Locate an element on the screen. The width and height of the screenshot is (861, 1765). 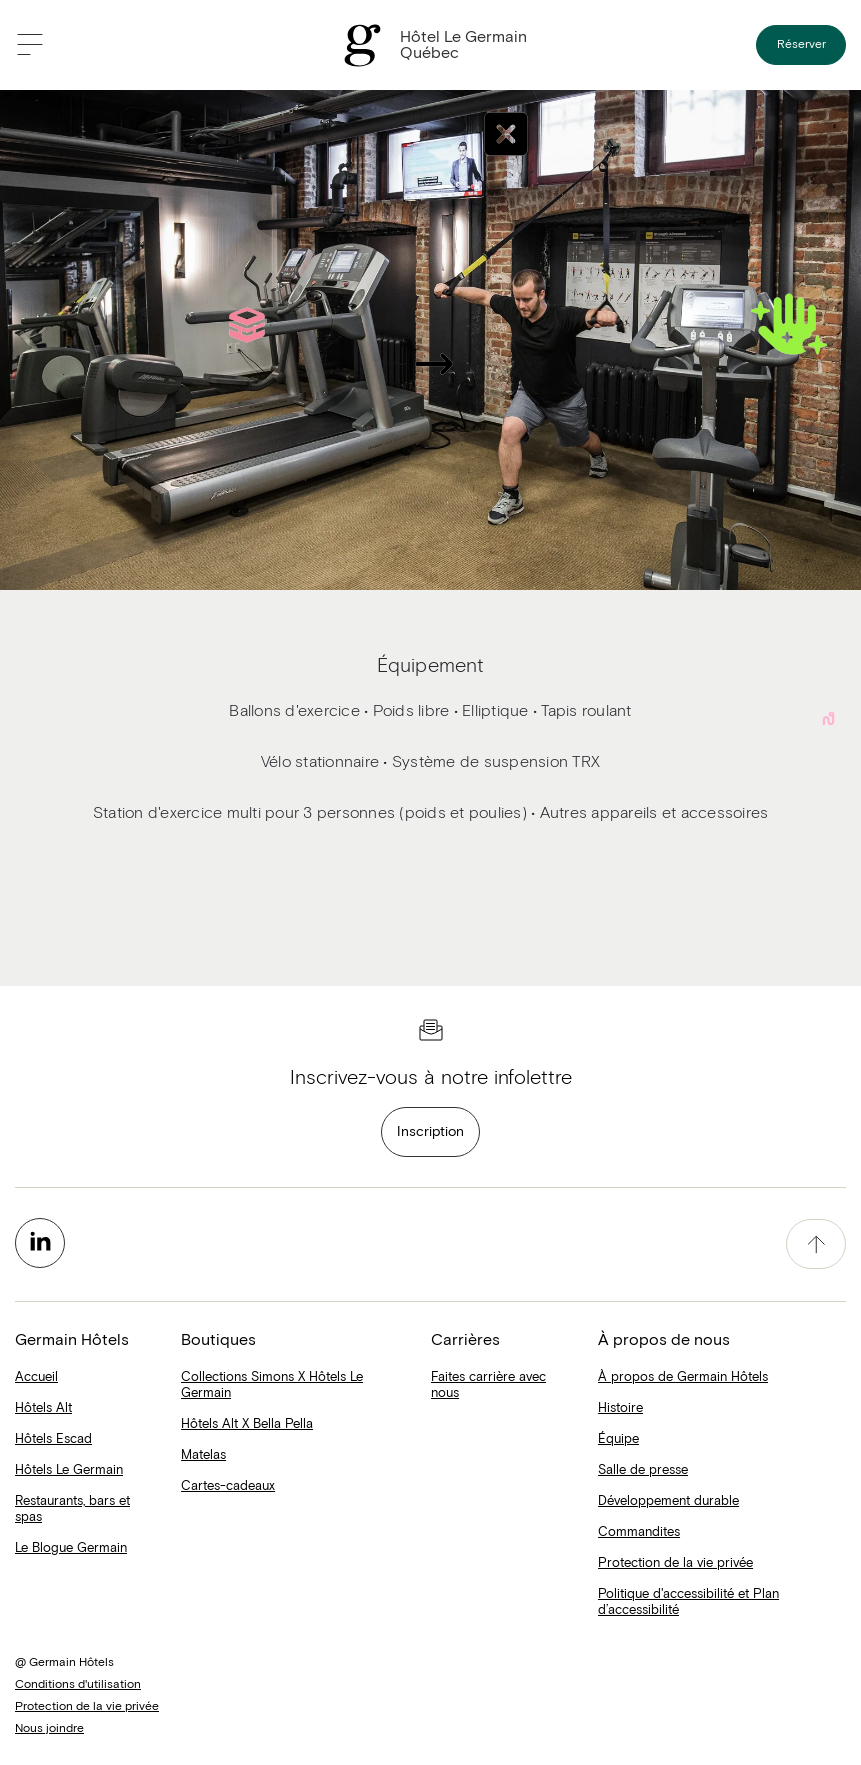
indicates malware or security threat detected is located at coordinates (828, 718).